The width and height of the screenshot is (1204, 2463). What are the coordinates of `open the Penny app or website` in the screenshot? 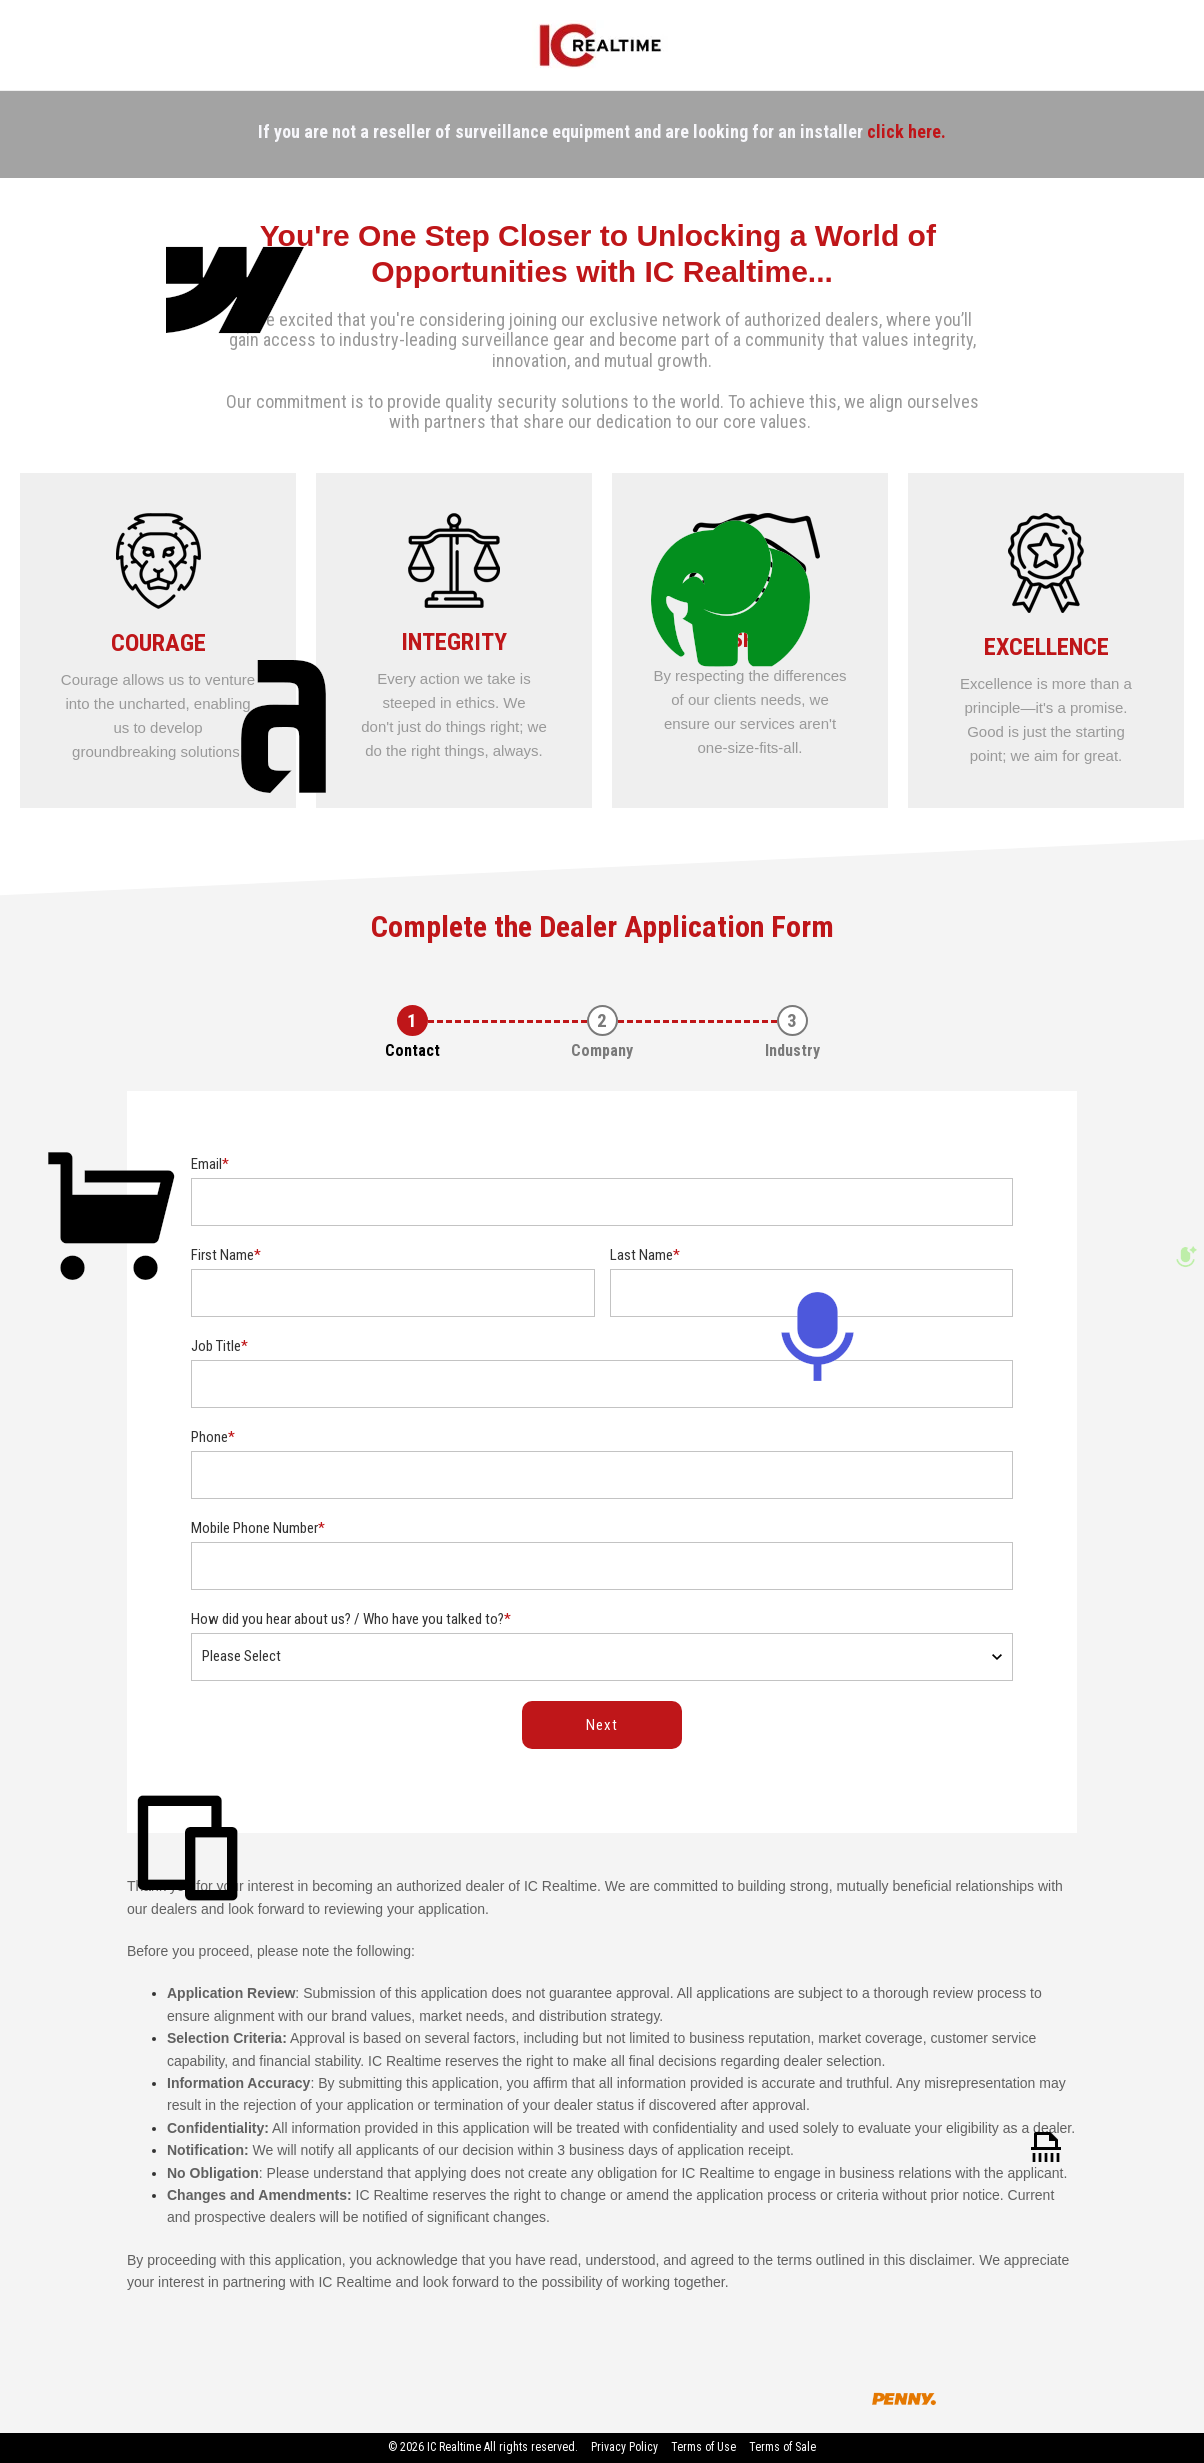 It's located at (904, 2399).